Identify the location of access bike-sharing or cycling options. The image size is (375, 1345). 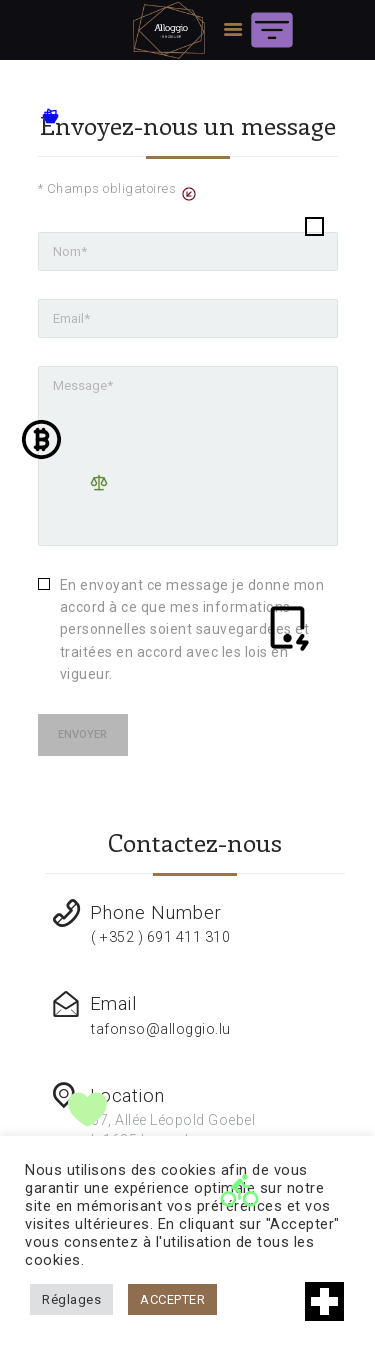
(239, 1190).